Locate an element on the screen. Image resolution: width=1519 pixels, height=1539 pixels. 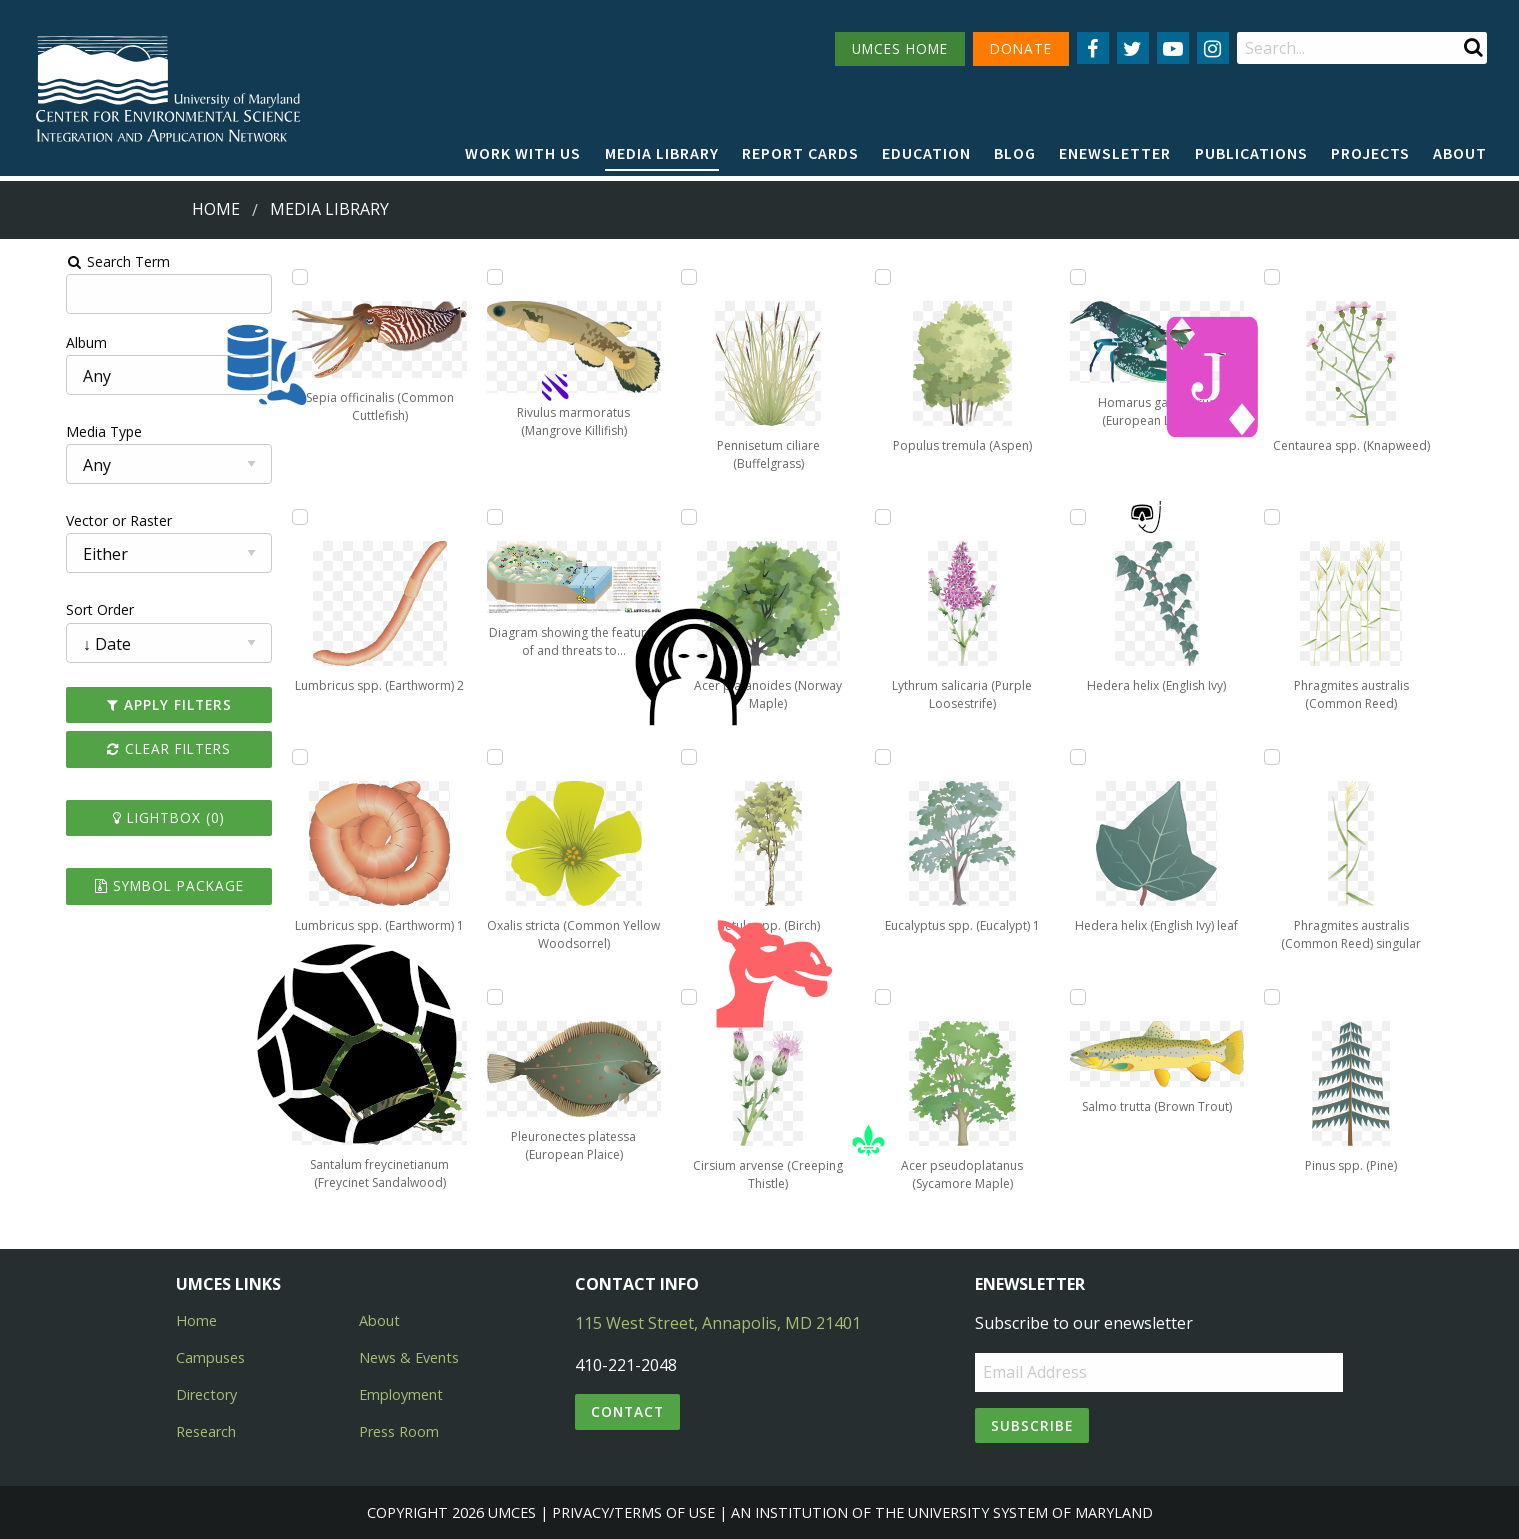
decorative emblem representing French or royal heritage is located at coordinates (868, 1140).